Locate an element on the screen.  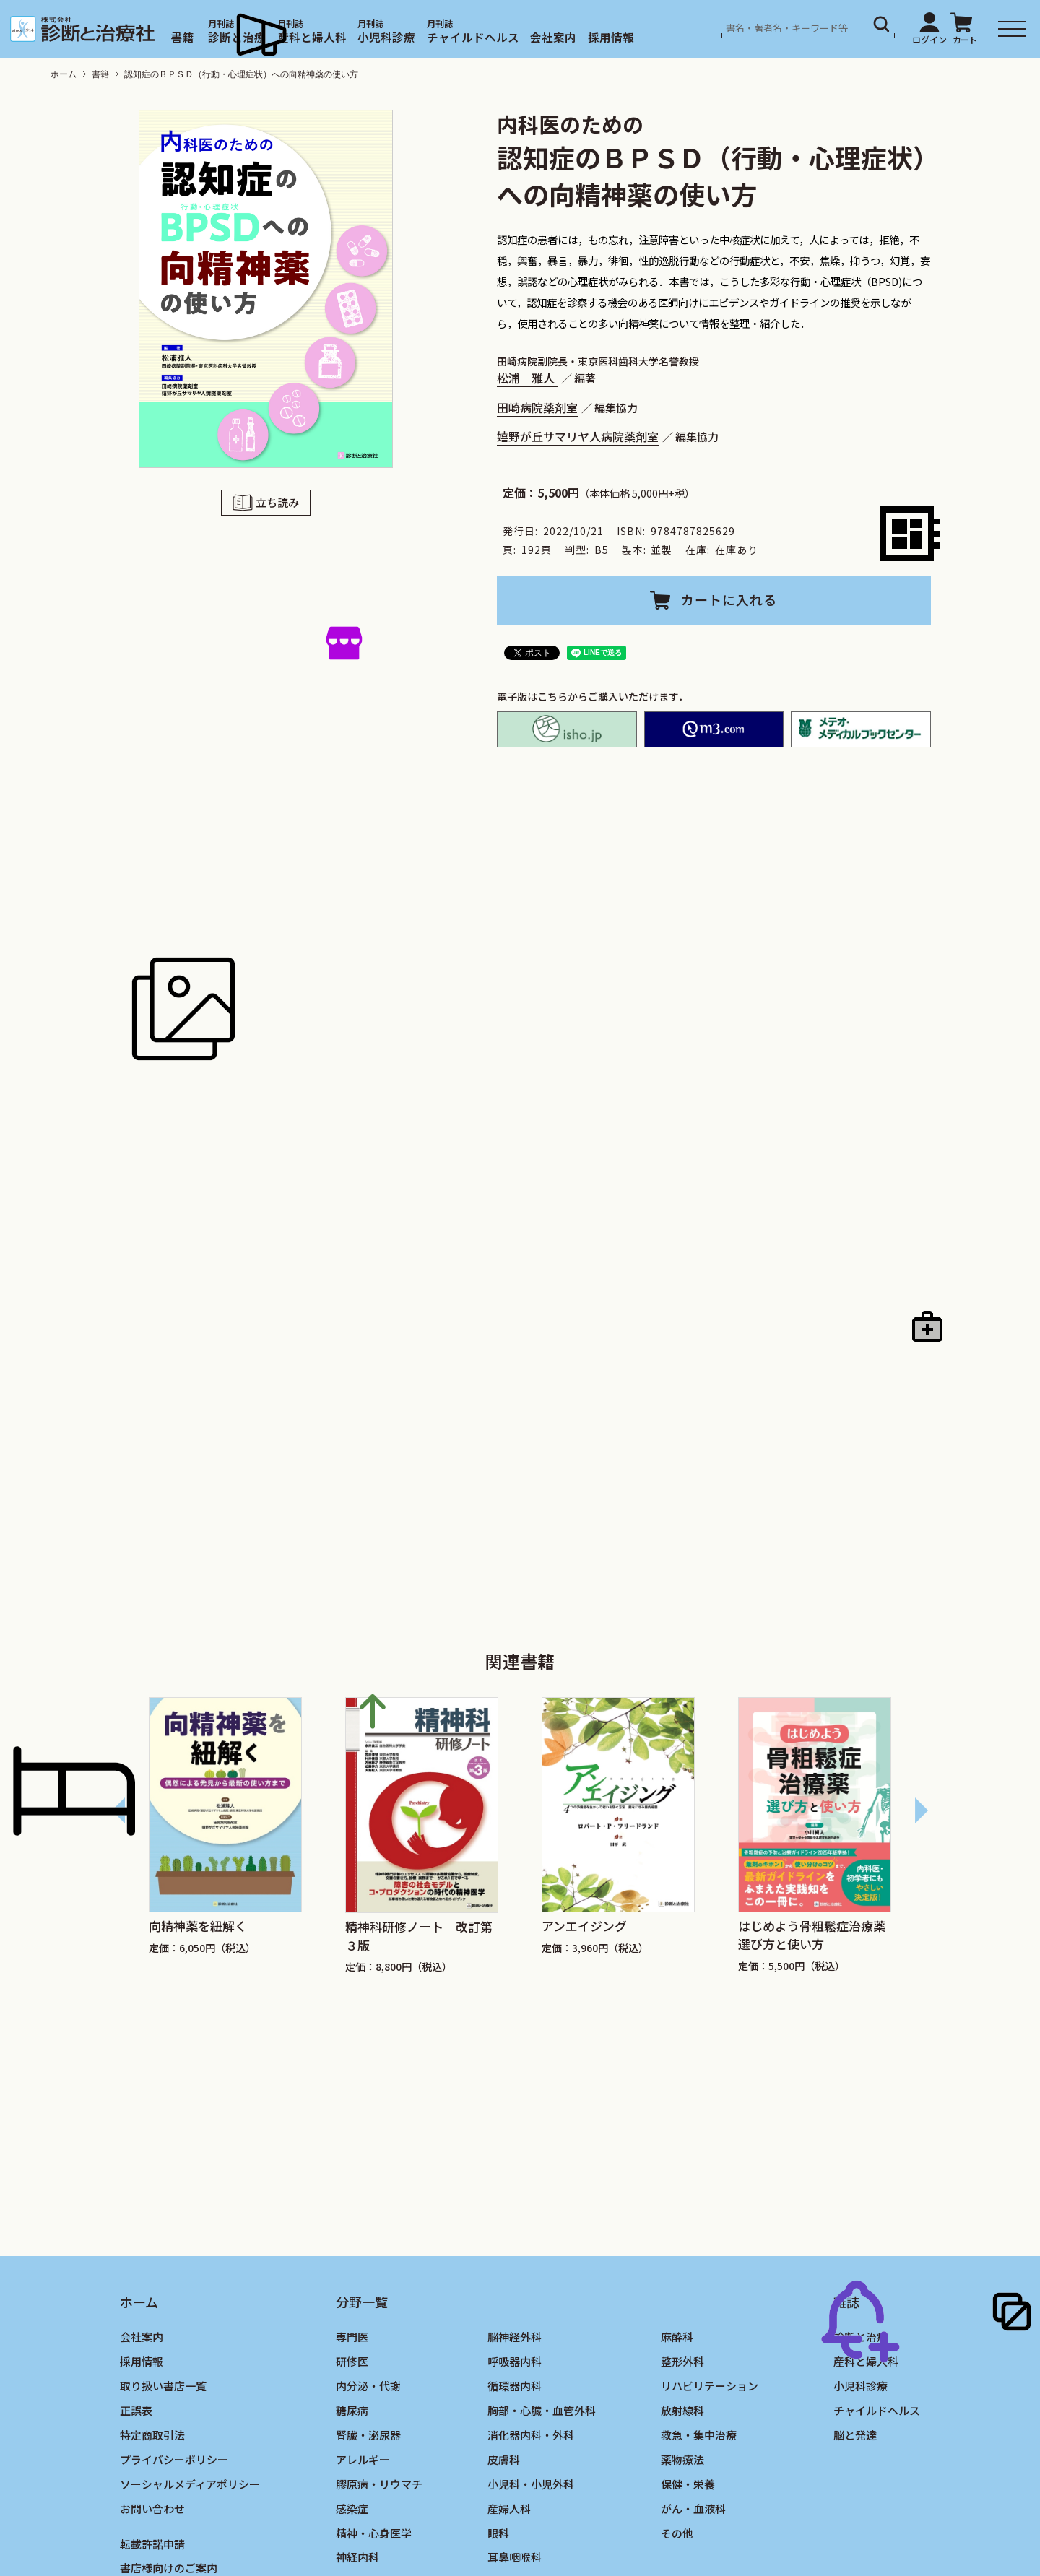
view accommodation or hotel options is located at coordinates (70, 1791).